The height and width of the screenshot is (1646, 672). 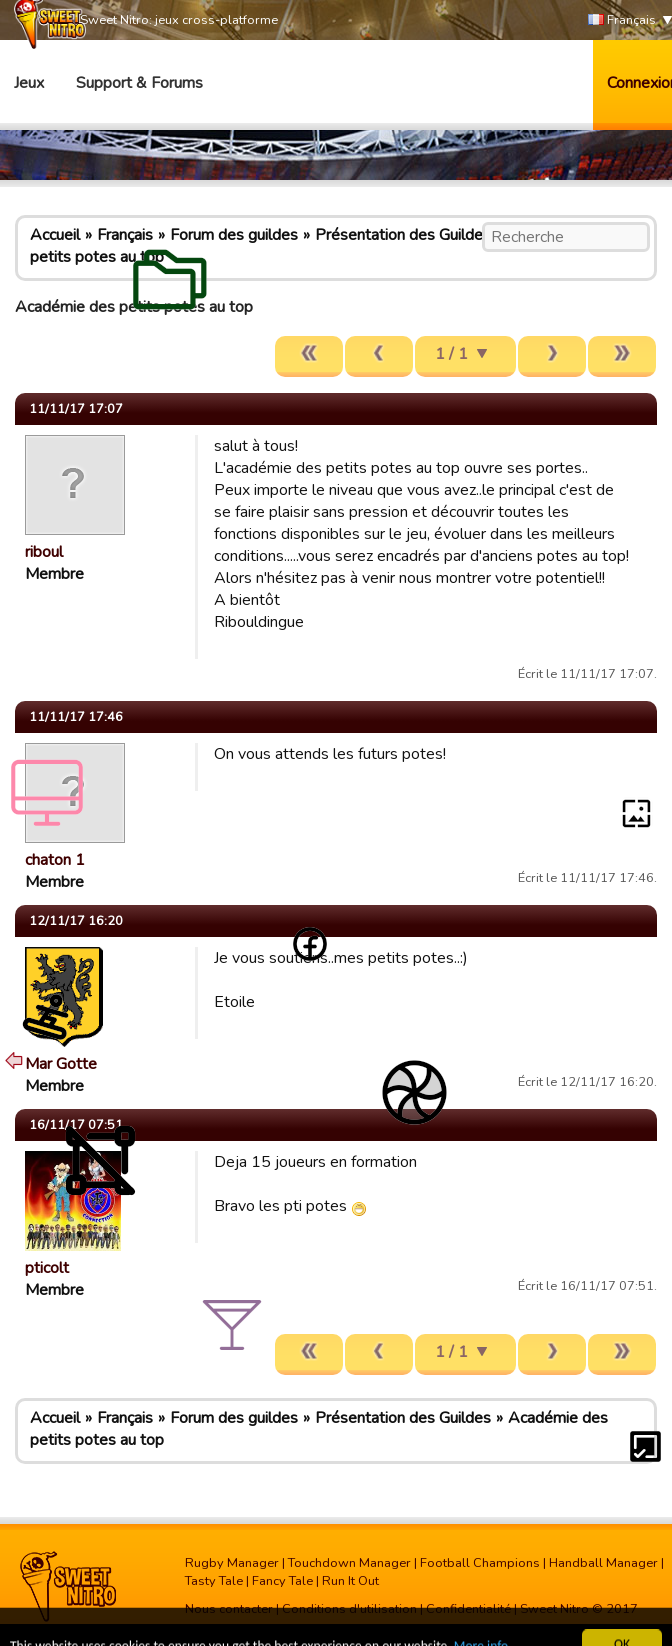 What do you see at coordinates (48, 1017) in the screenshot?
I see `access snowboarding or winter sports content` at bounding box center [48, 1017].